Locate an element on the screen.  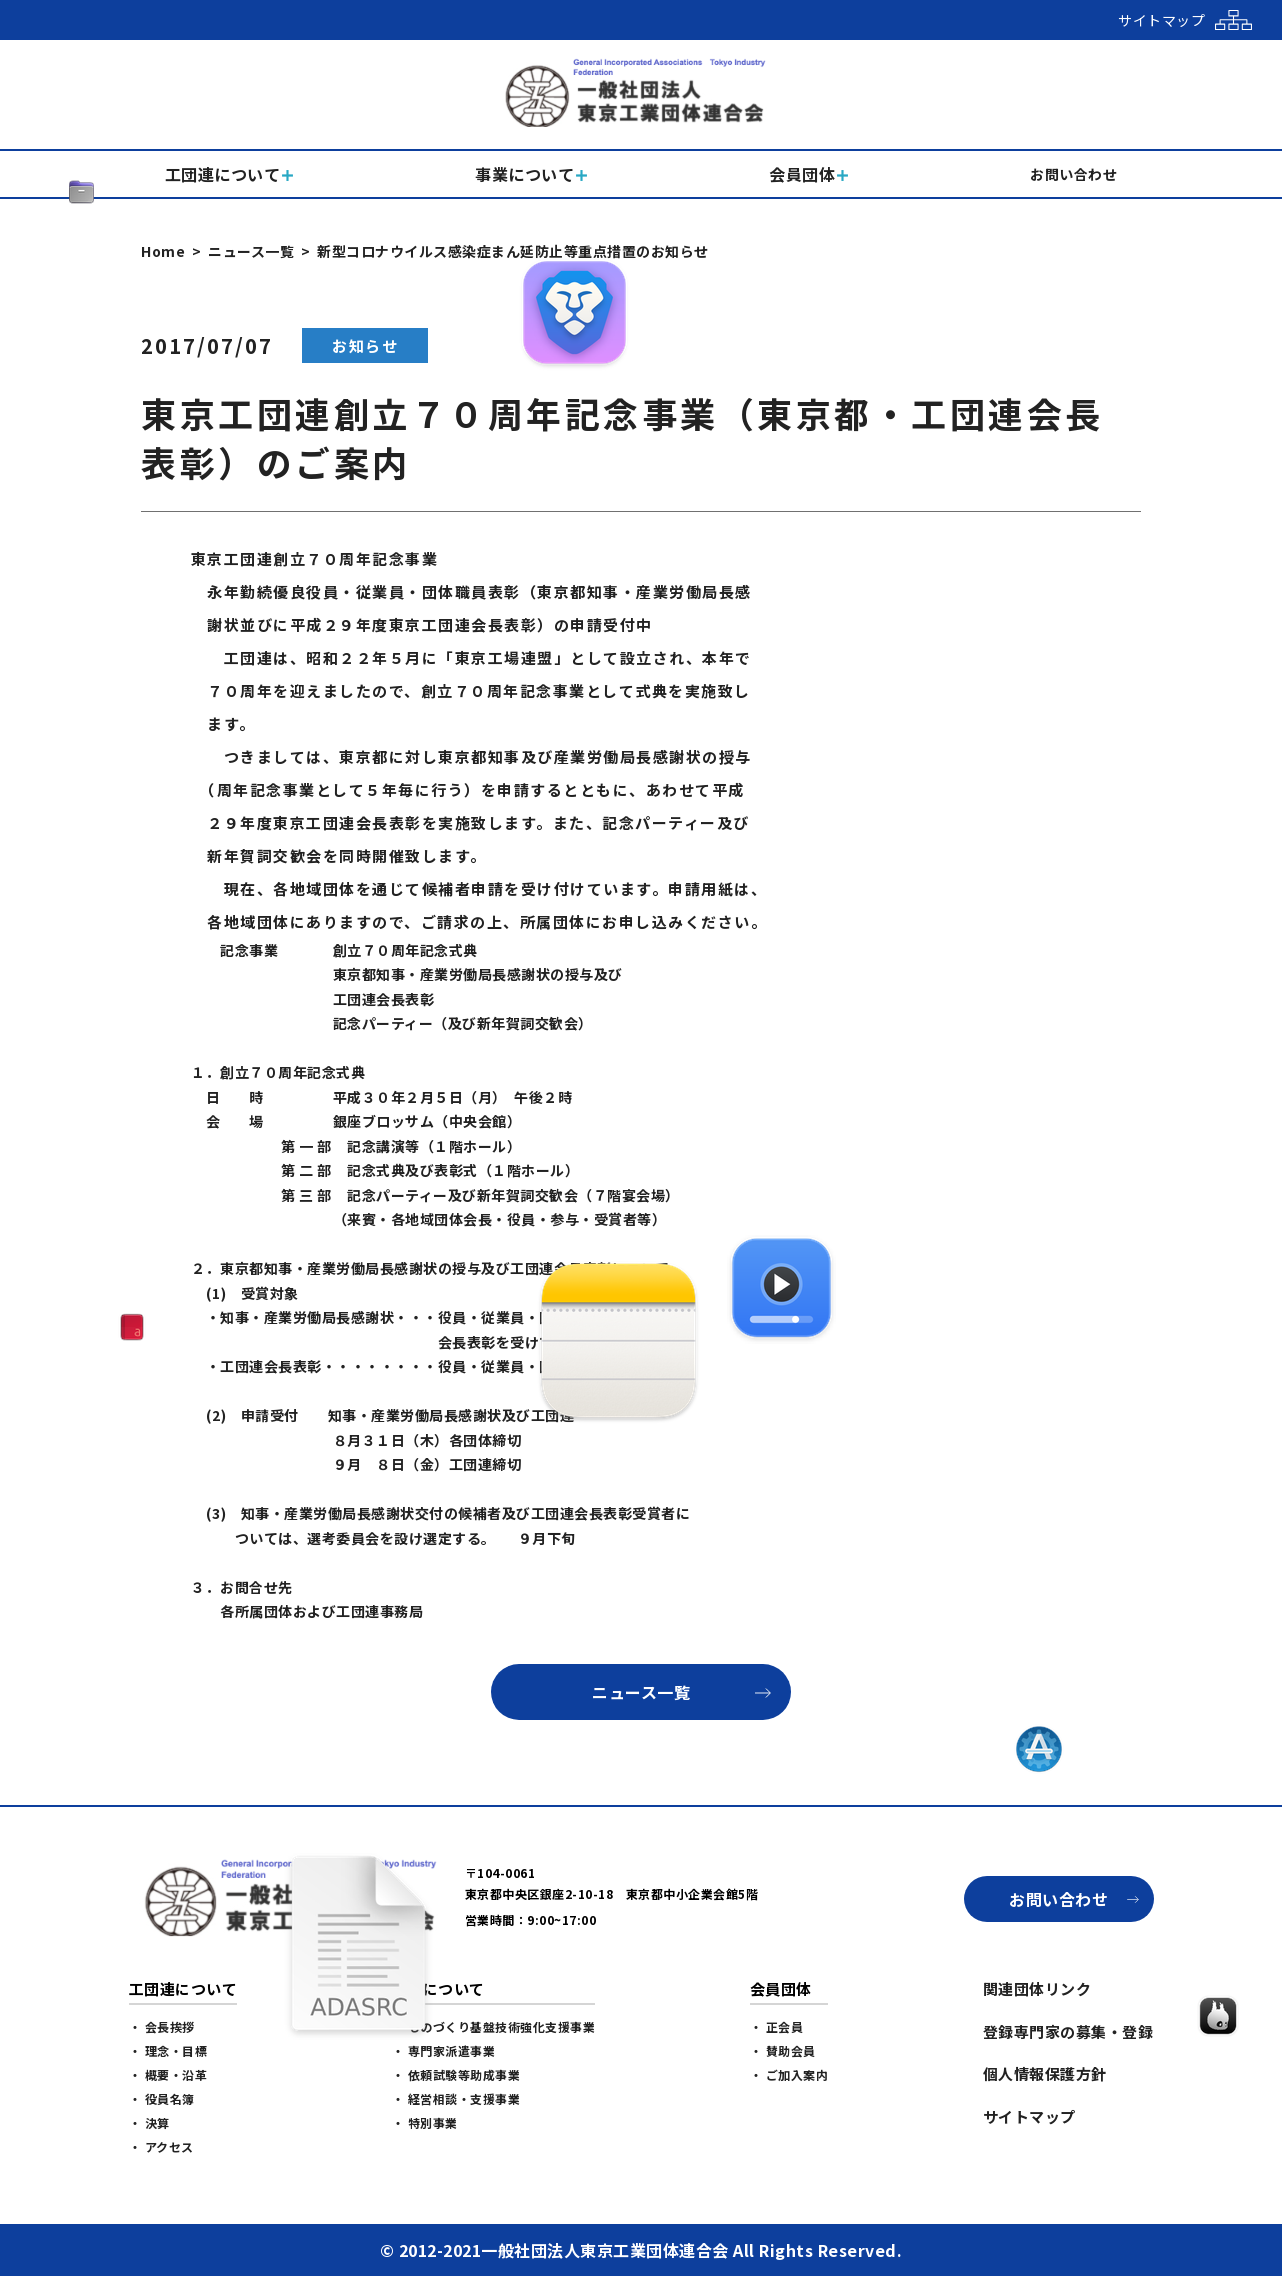
open software properties or driver settings is located at coordinates (1039, 1749).